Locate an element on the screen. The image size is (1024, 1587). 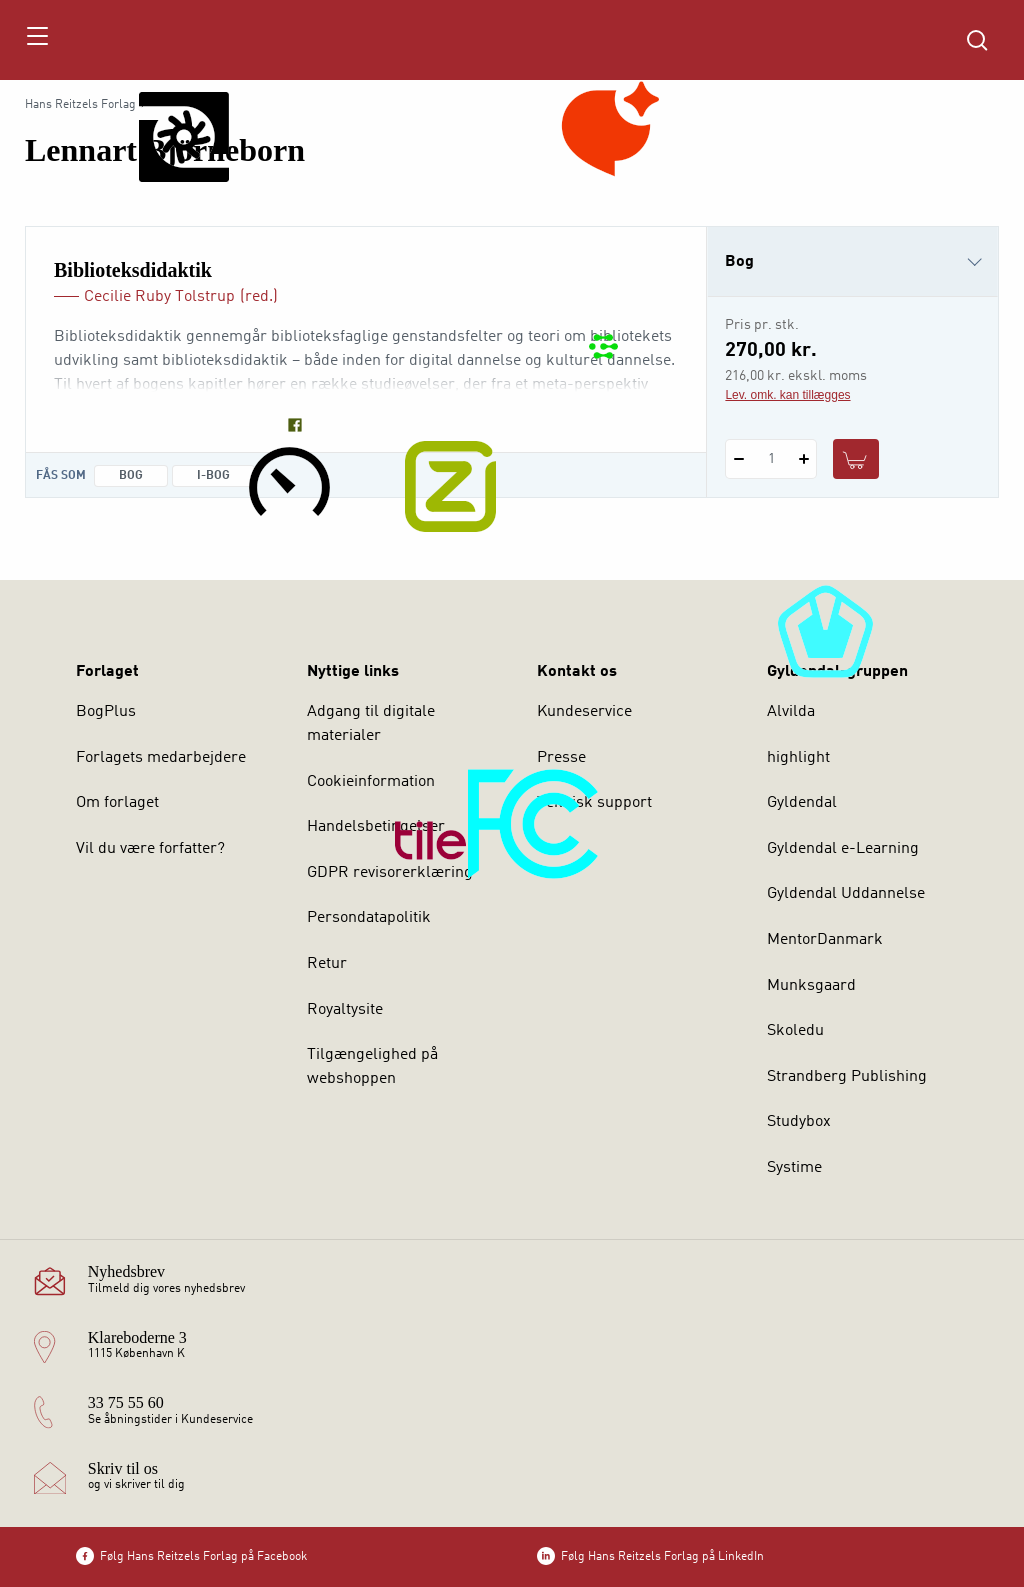
start a conversation with AI assistant is located at coordinates (606, 130).